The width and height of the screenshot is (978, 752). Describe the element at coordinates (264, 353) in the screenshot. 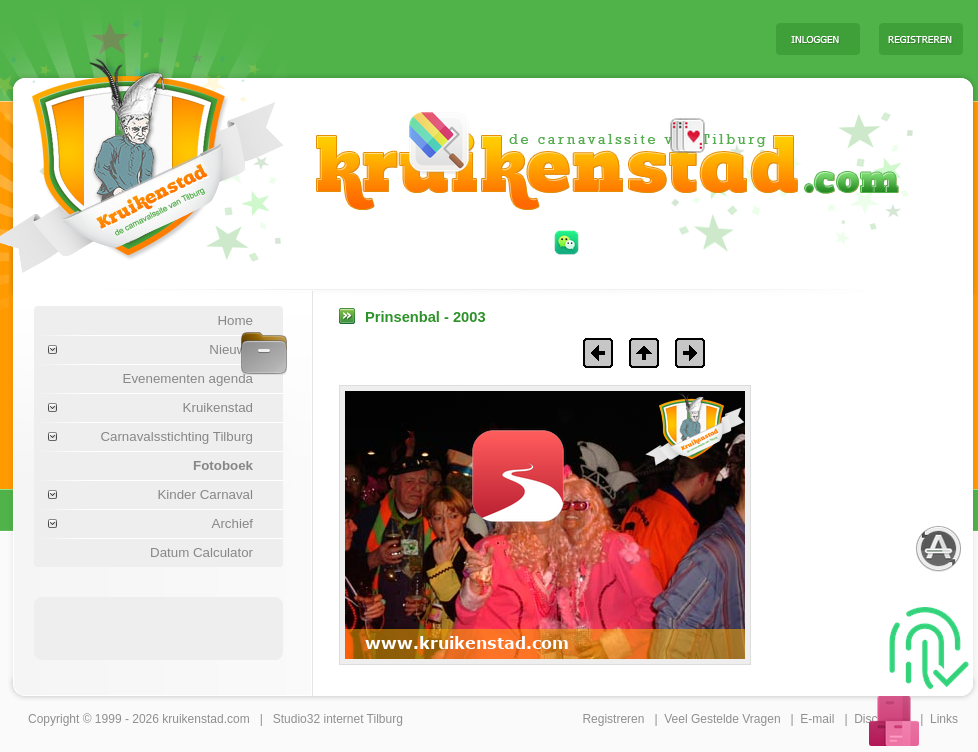

I see `open the file manager application` at that location.